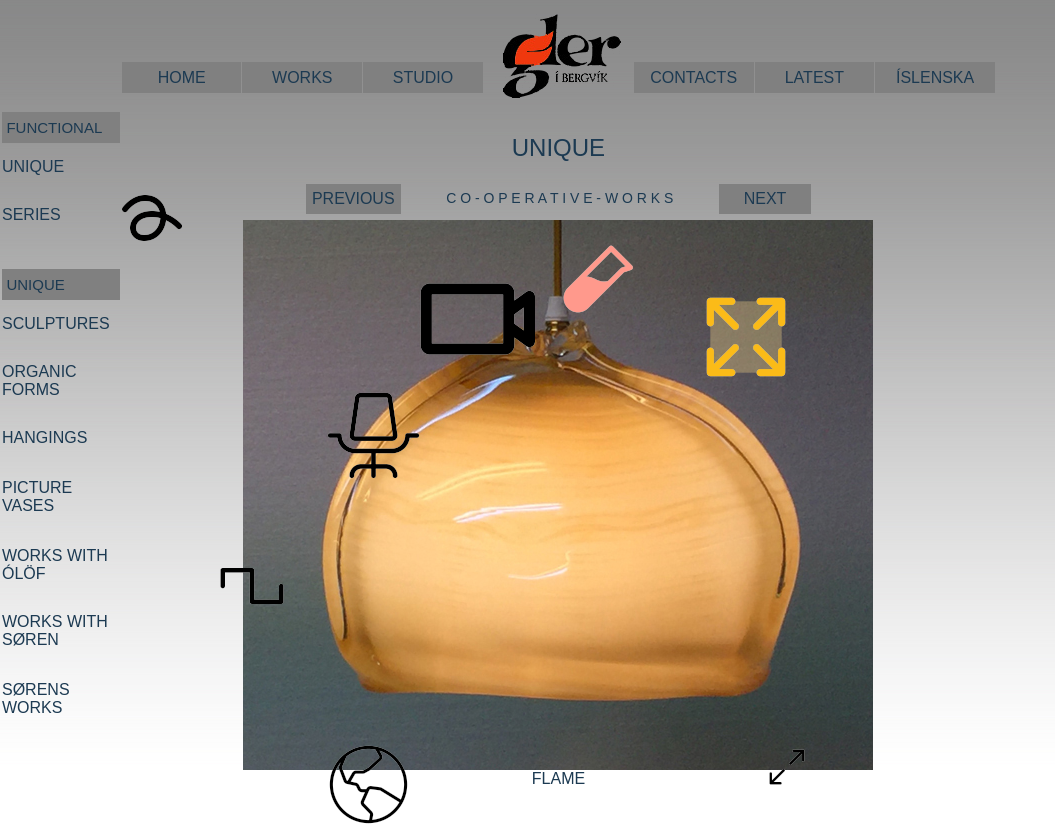 Image resolution: width=1055 pixels, height=839 pixels. What do you see at coordinates (150, 218) in the screenshot?
I see `freehand drawing or sketch tool` at bounding box center [150, 218].